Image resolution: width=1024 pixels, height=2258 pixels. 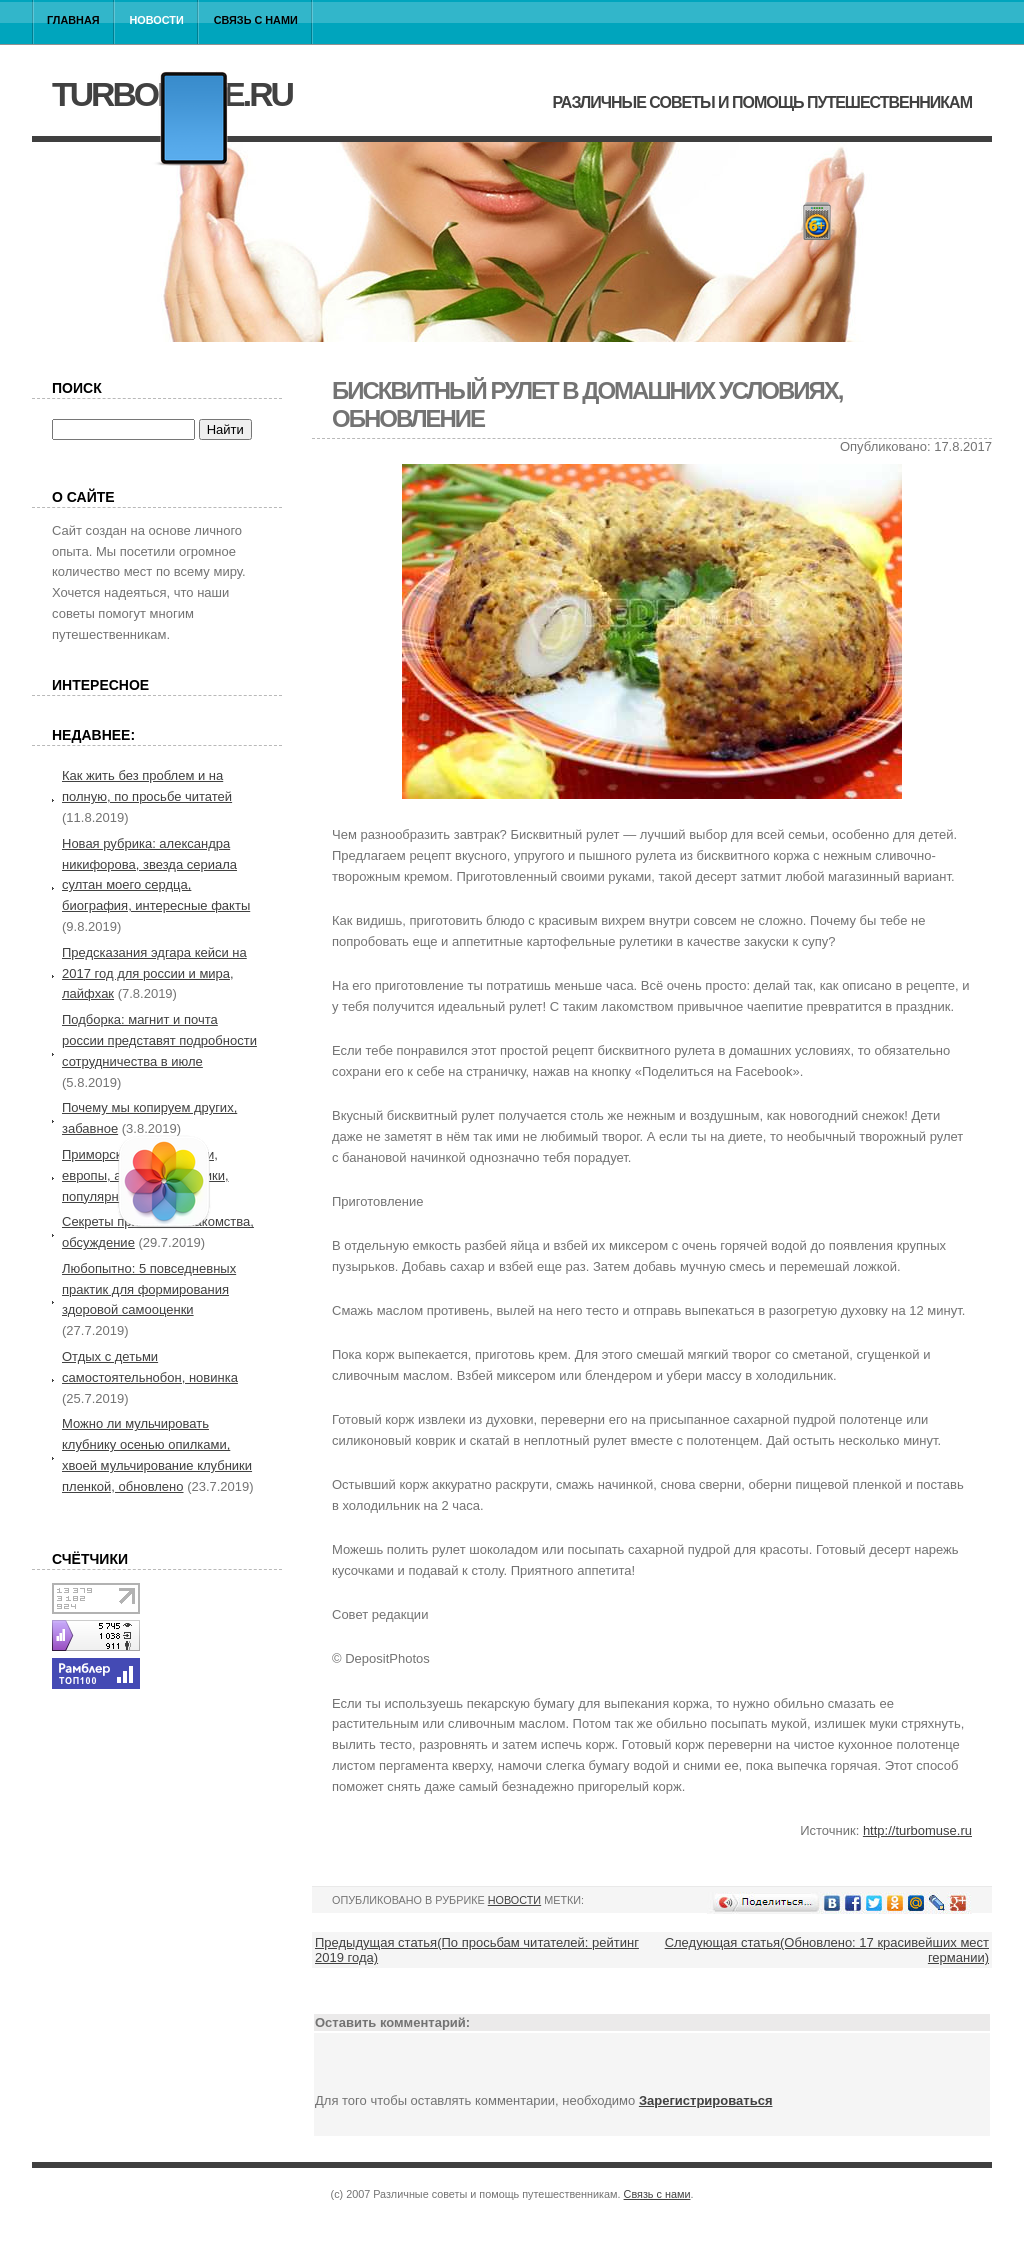 What do you see at coordinates (194, 119) in the screenshot?
I see `iPad Air device icon` at bounding box center [194, 119].